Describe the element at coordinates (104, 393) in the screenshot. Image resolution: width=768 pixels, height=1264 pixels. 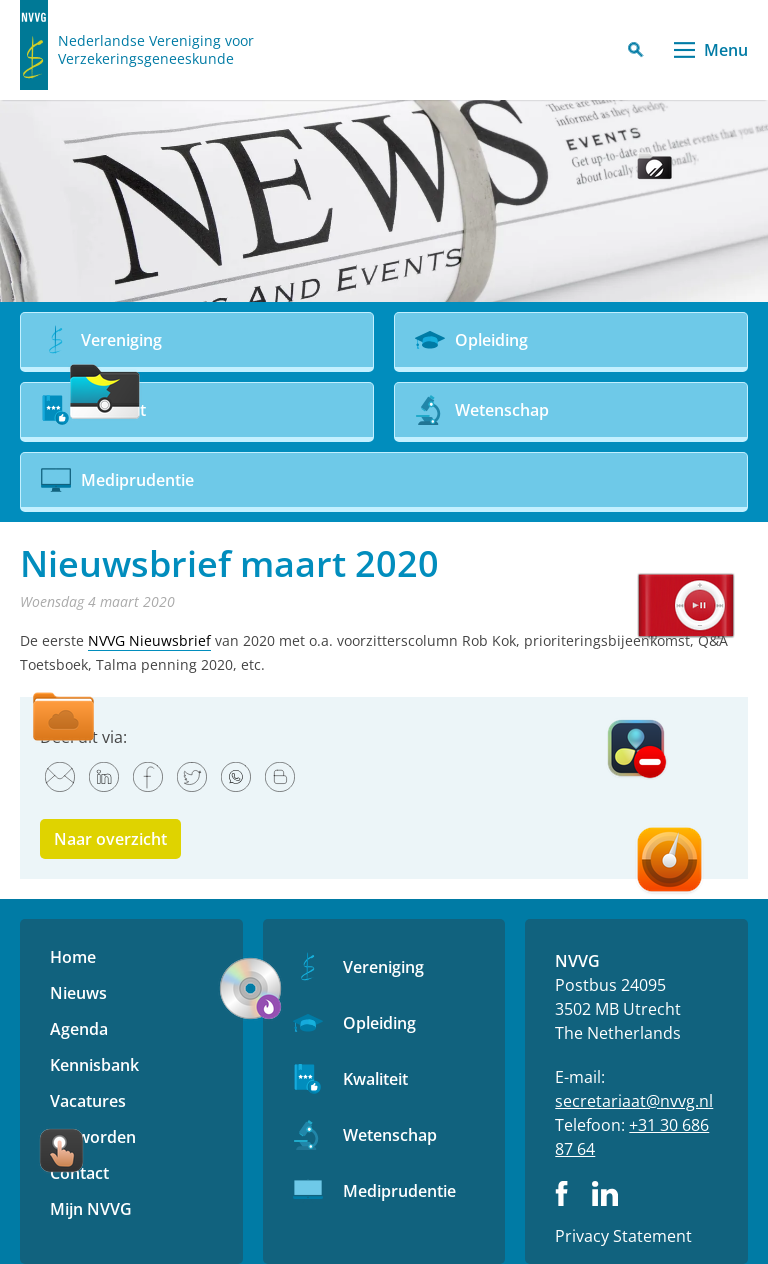
I see `open pokémon moon ball collection folder` at that location.